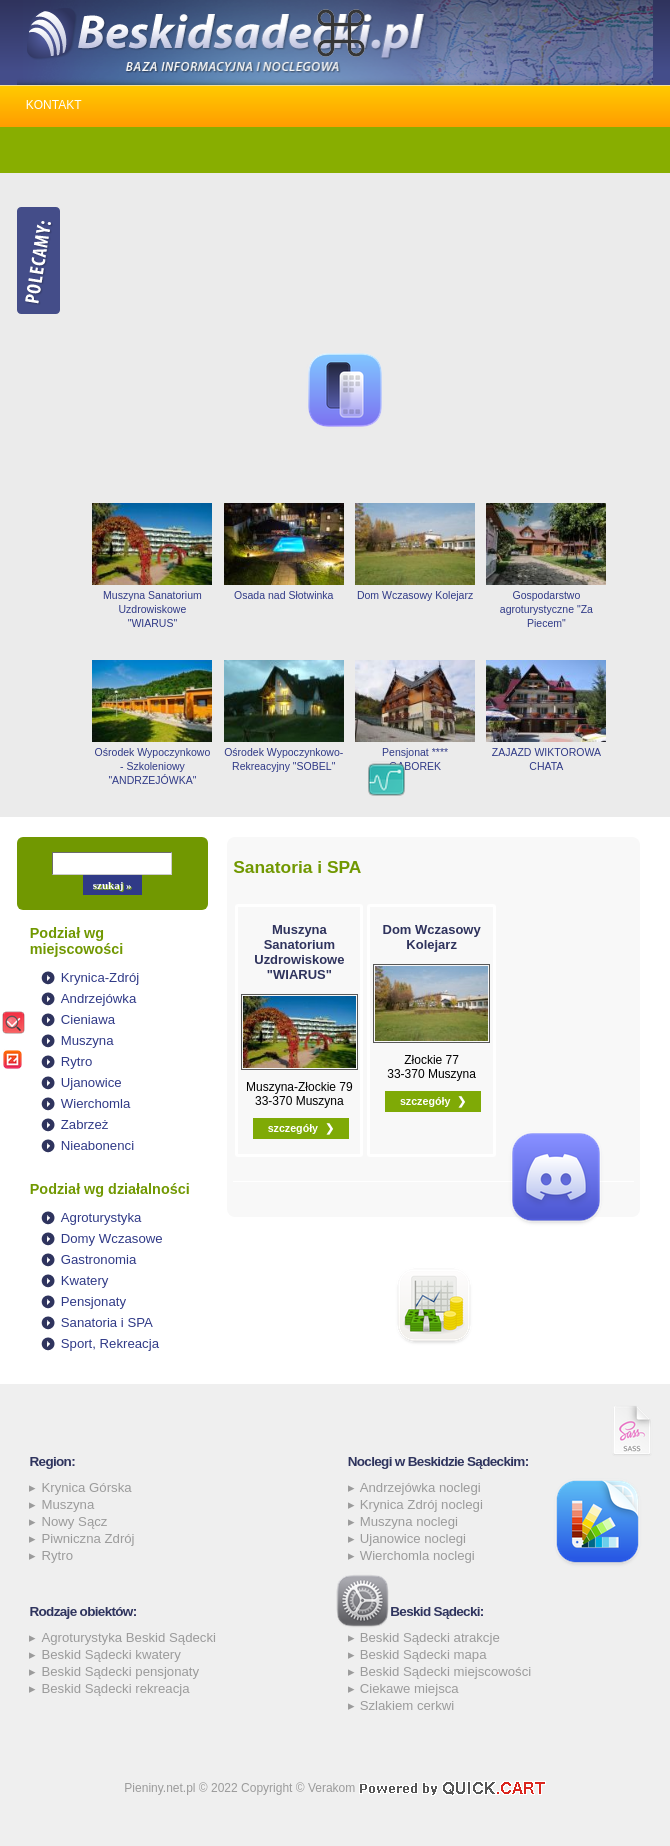  I want to click on open kde connect preferences, so click(345, 390).